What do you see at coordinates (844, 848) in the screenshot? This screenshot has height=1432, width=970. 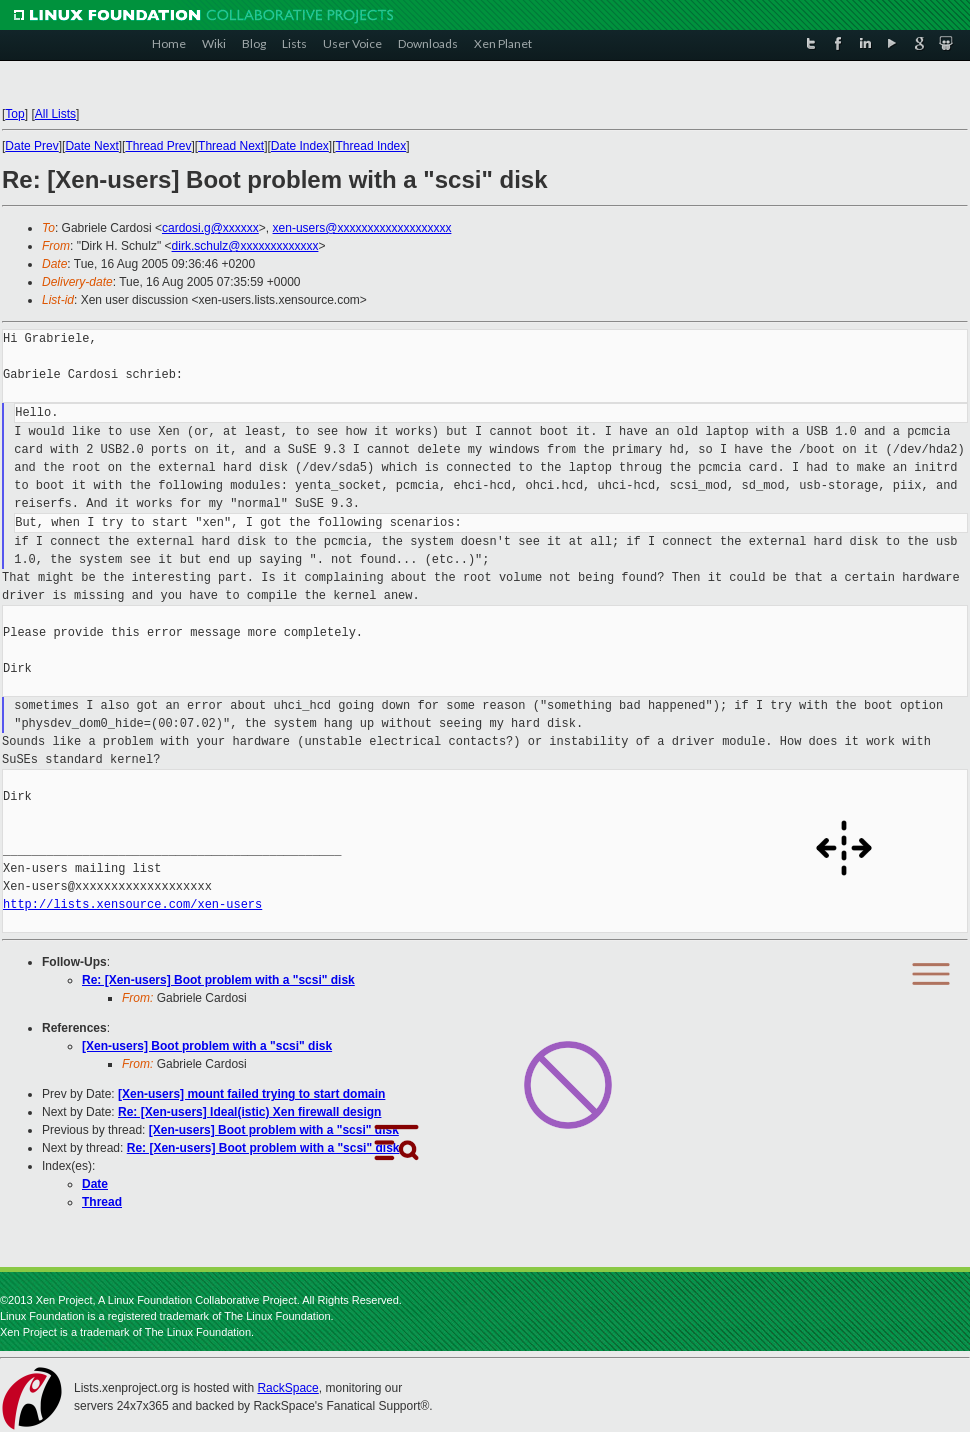 I see `expand content horizontally` at bounding box center [844, 848].